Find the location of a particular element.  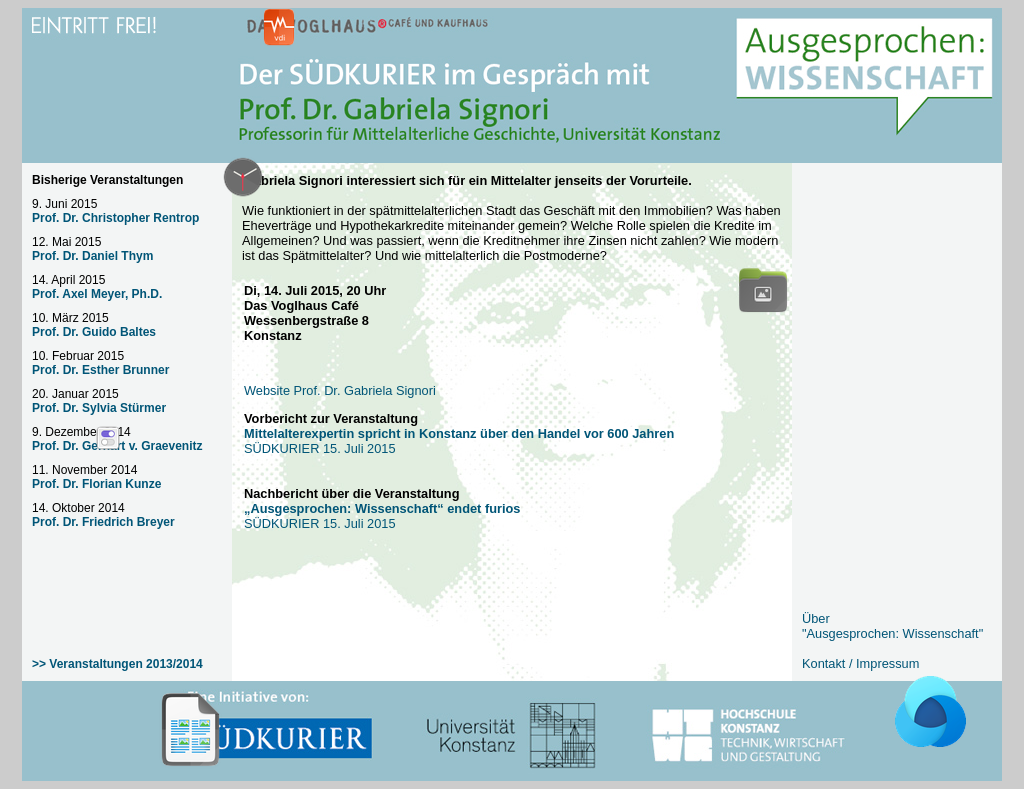

open pictures folder is located at coordinates (763, 290).